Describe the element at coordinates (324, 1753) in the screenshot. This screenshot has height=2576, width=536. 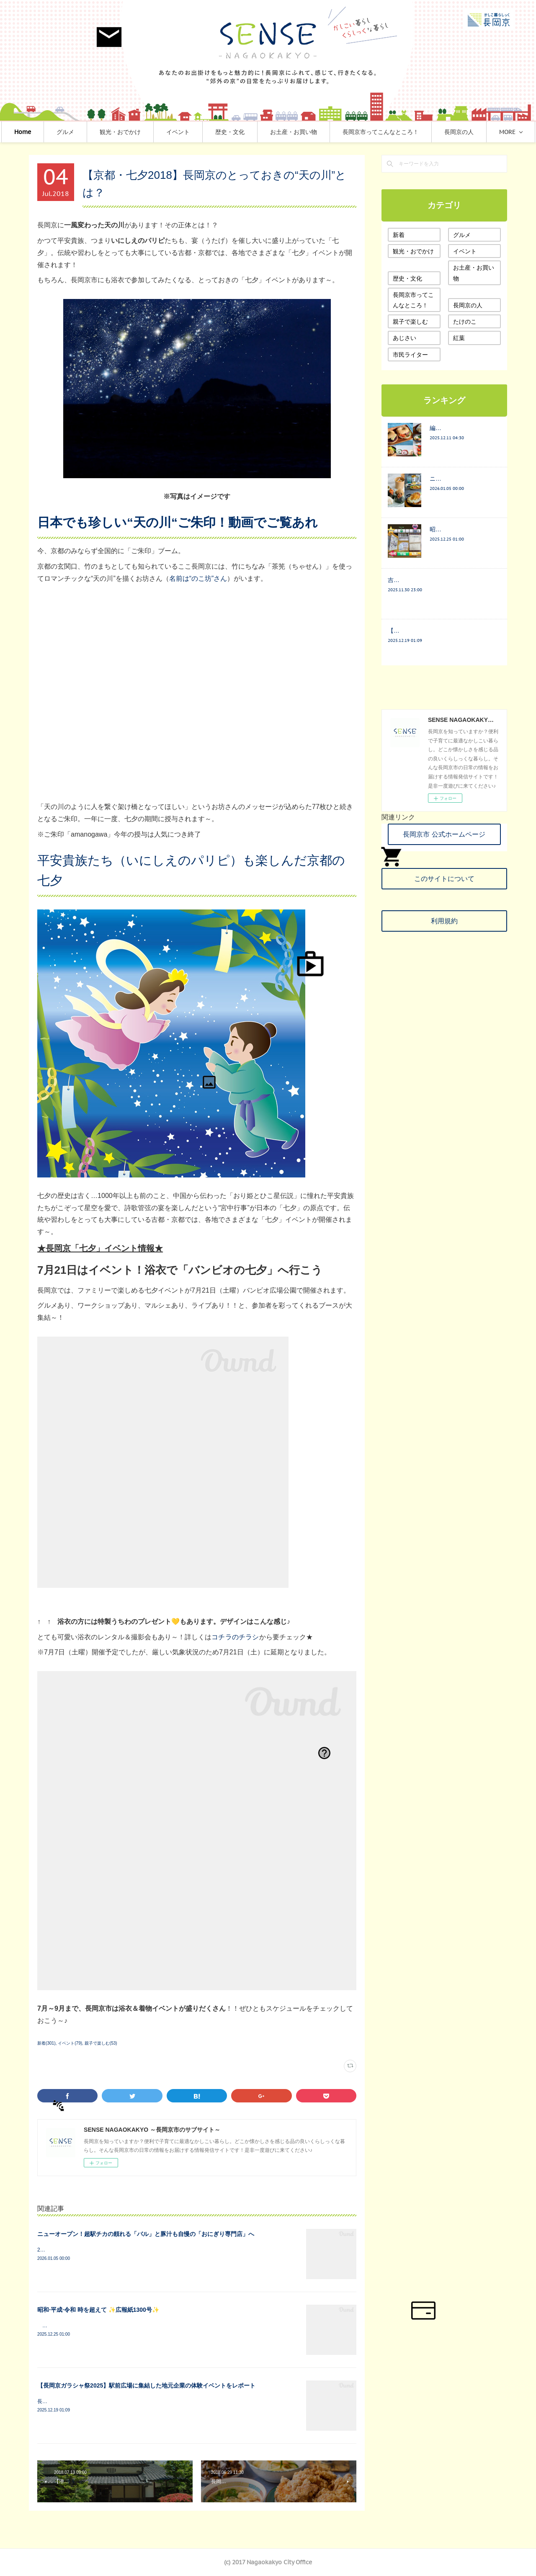
I see `access help or support options` at that location.